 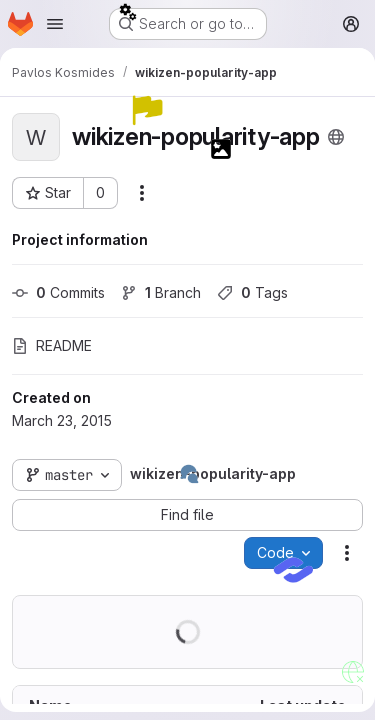 What do you see at coordinates (221, 149) in the screenshot?
I see `access a media channel for sharing images and videos` at bounding box center [221, 149].